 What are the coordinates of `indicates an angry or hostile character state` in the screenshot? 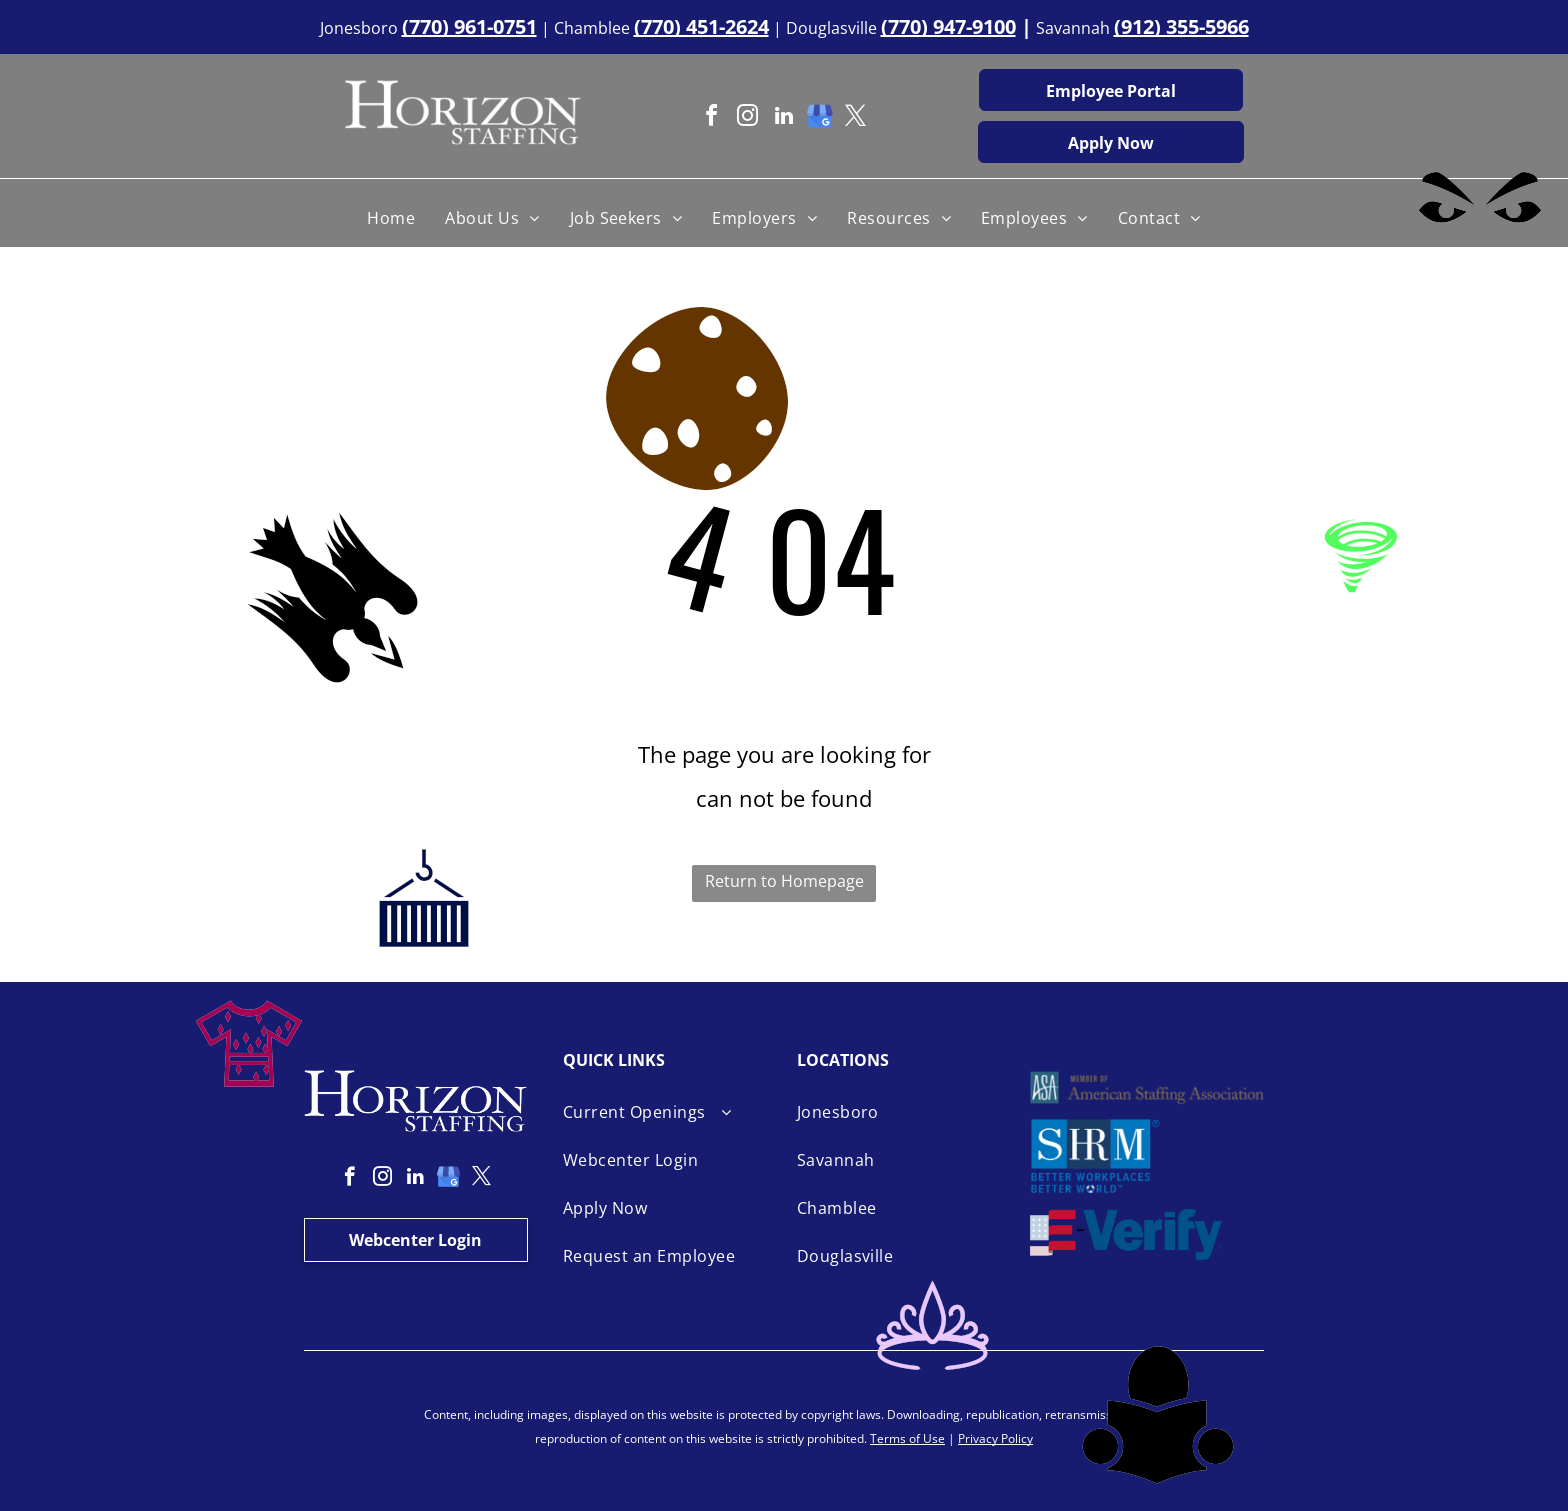 It's located at (1480, 200).